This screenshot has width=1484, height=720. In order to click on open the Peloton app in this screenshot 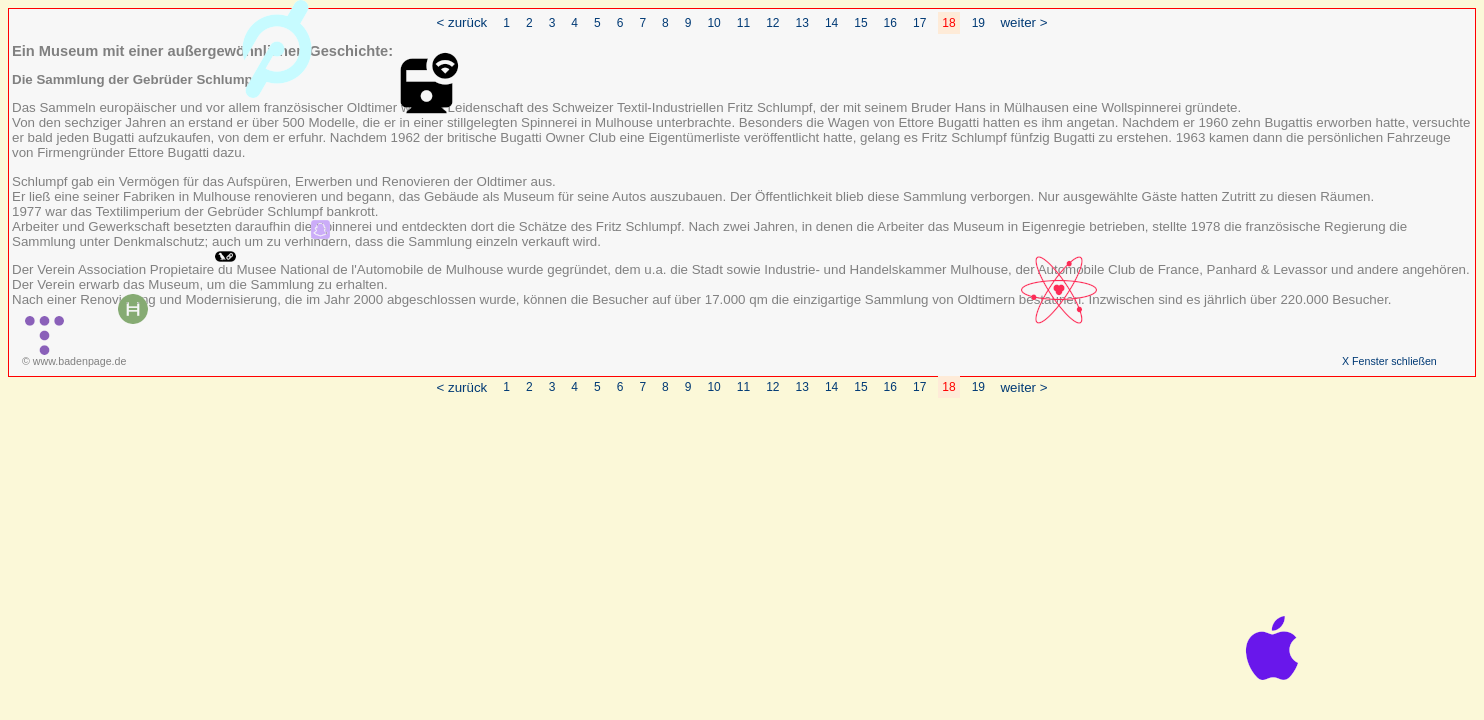, I will do `click(277, 49)`.